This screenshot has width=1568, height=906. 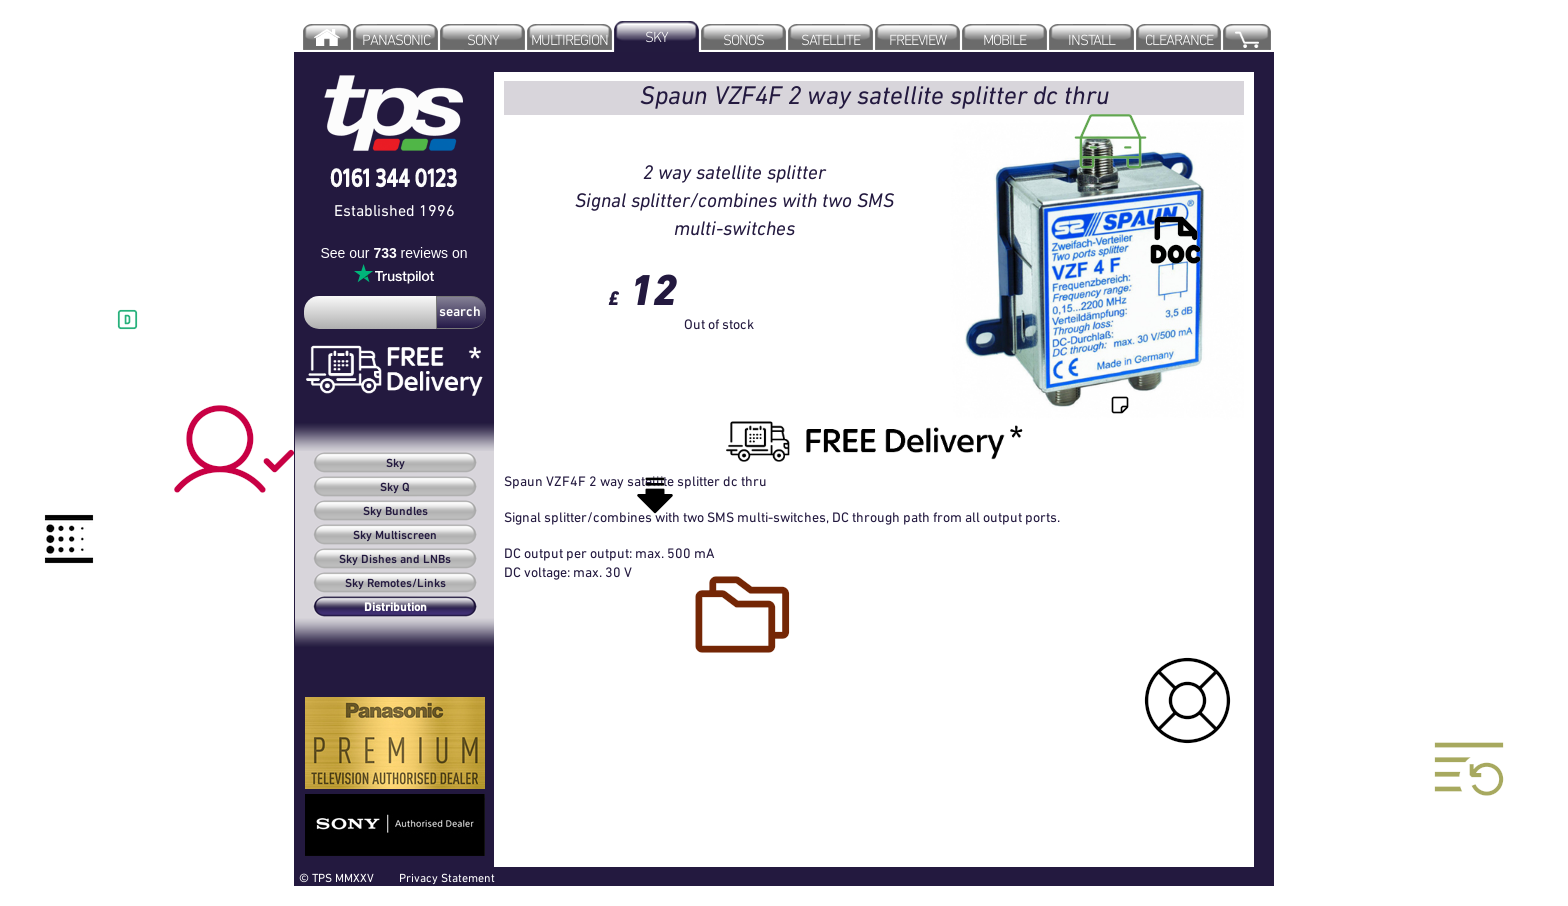 I want to click on indicates a "D" grade or rating, so click(x=127, y=319).